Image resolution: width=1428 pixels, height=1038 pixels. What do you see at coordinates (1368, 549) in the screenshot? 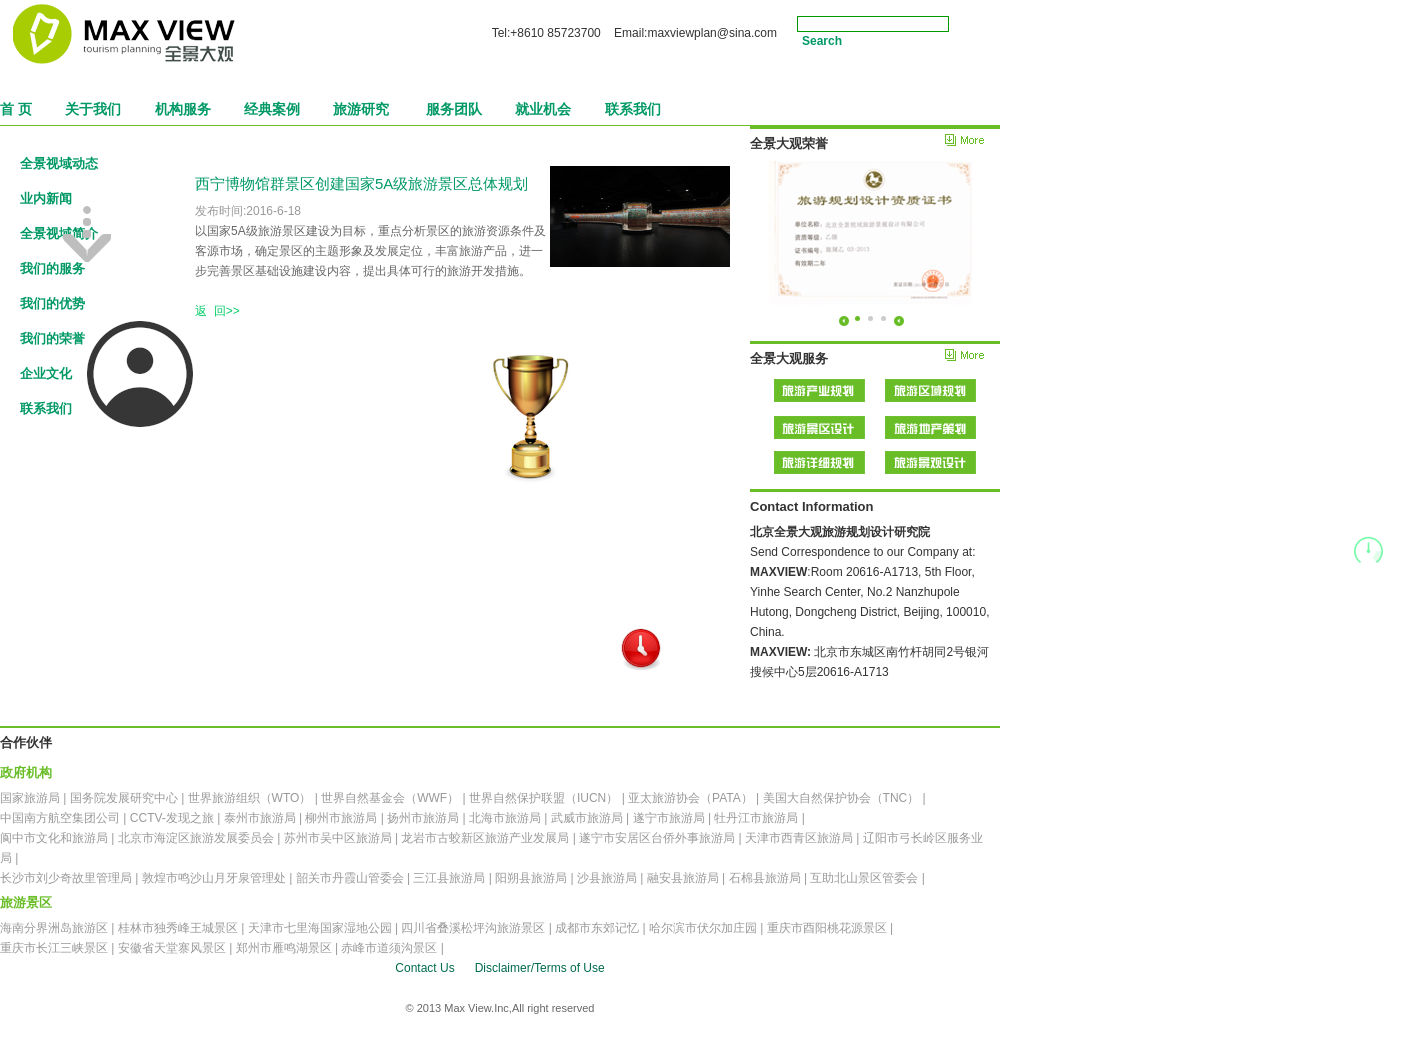
I see `view system performance metrics` at bounding box center [1368, 549].